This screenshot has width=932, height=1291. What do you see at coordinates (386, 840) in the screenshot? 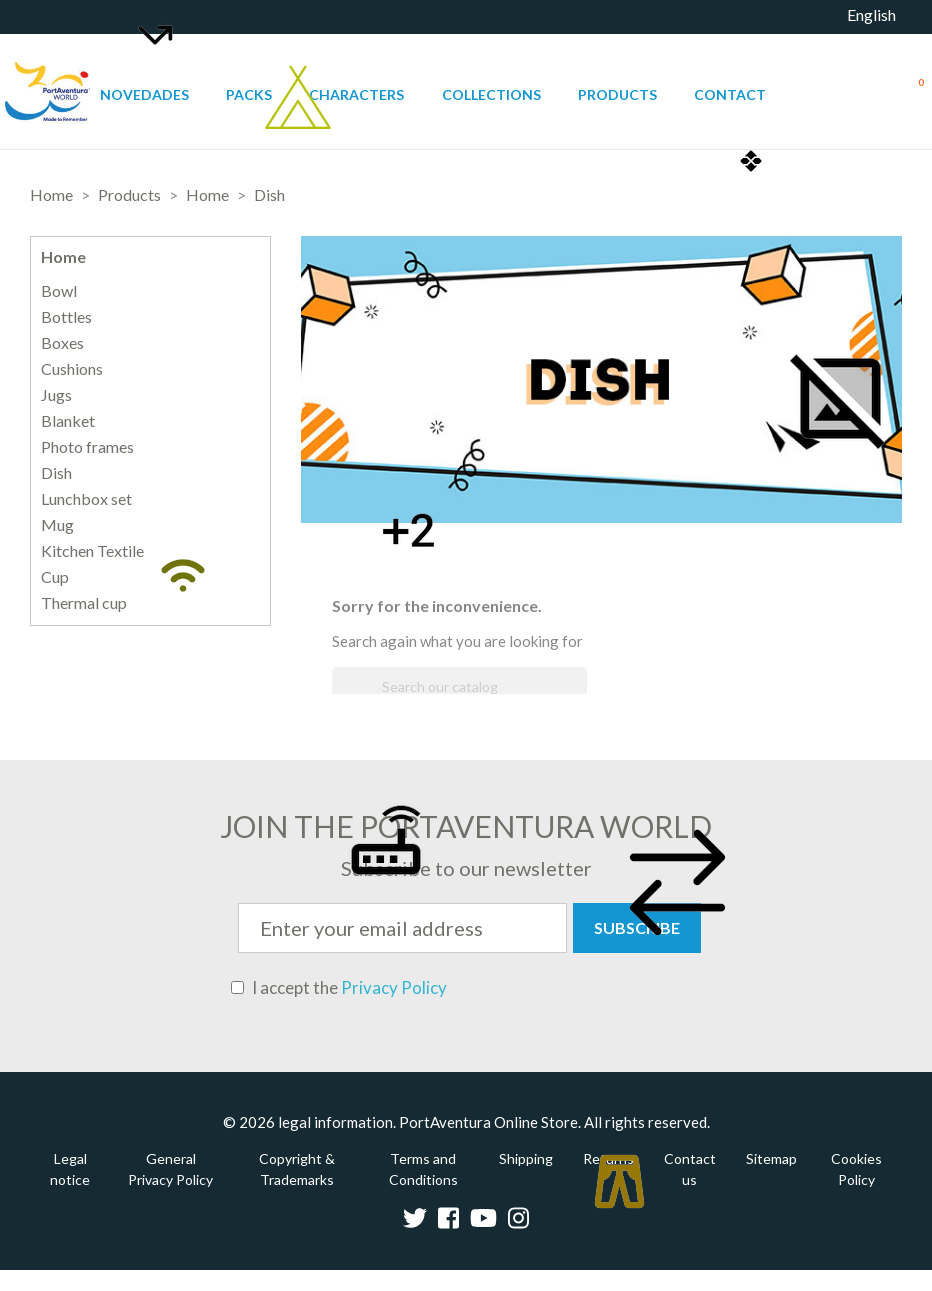
I see `access router or network settings` at bounding box center [386, 840].